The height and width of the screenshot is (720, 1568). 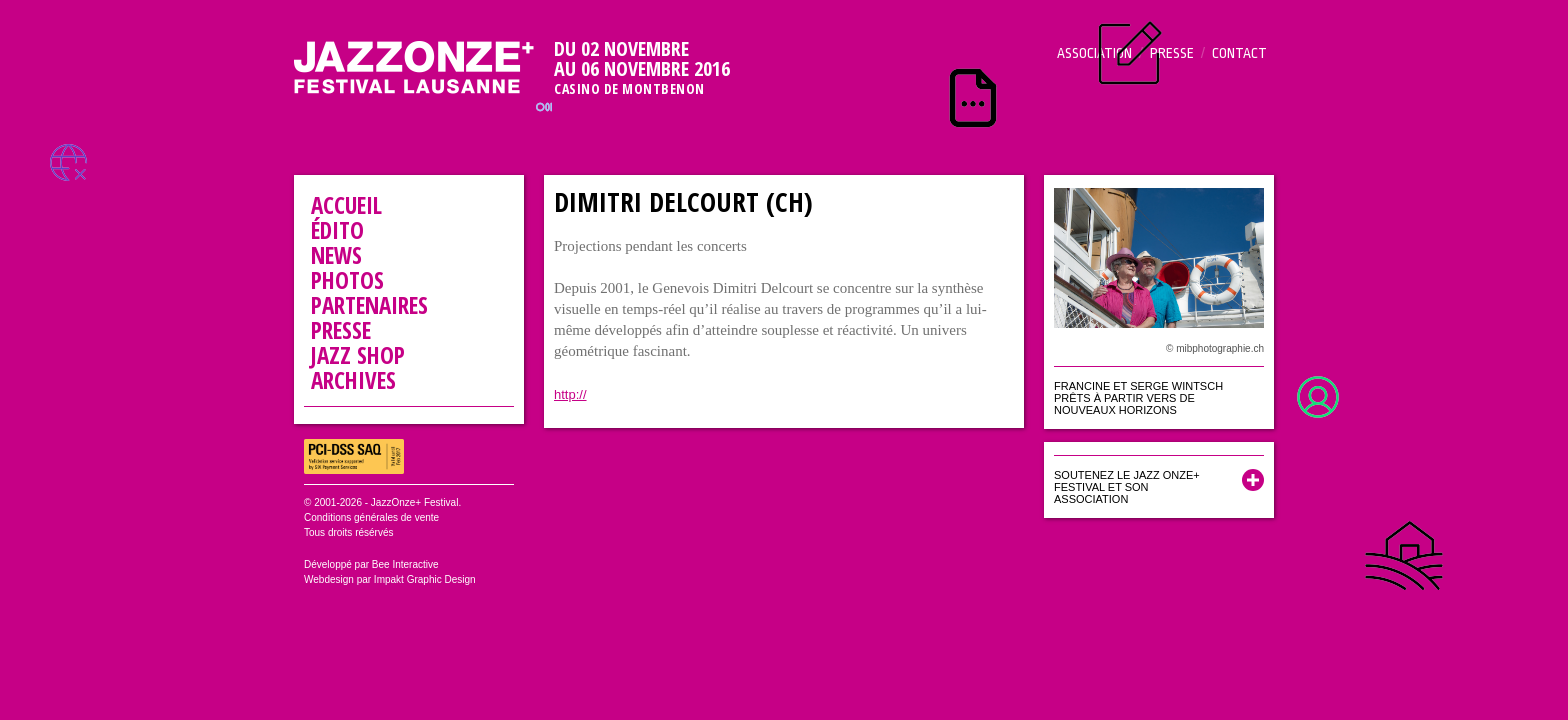 I want to click on open the Medium app, so click(x=544, y=107).